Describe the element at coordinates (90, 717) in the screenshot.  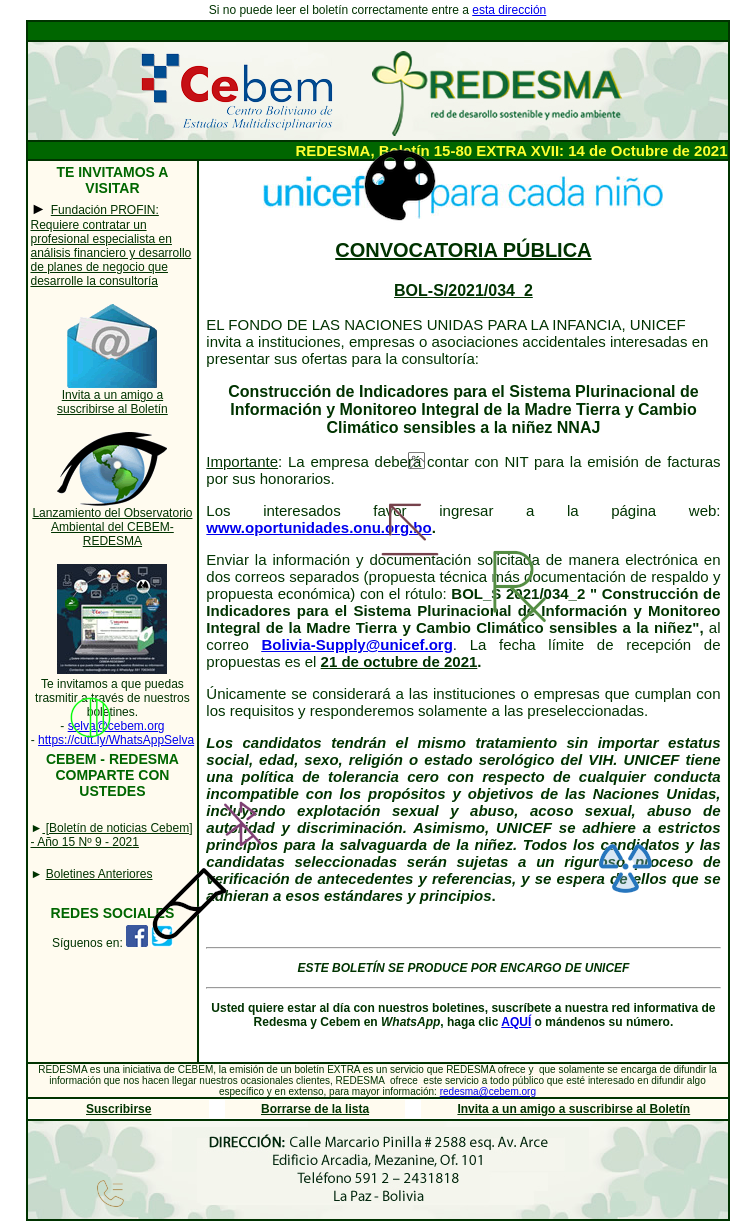
I see `toggle between light and dark mode` at that location.